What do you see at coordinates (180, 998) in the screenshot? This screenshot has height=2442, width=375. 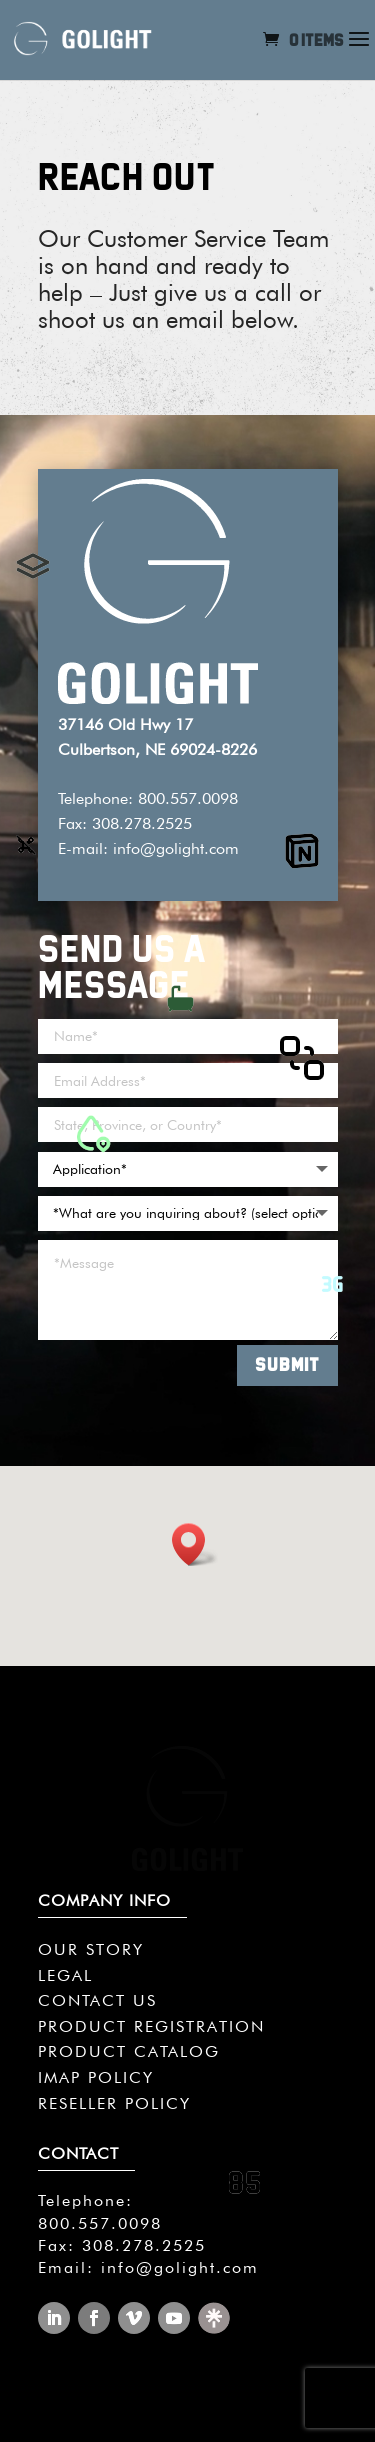 I see `indicates bathroom amenity available` at bounding box center [180, 998].